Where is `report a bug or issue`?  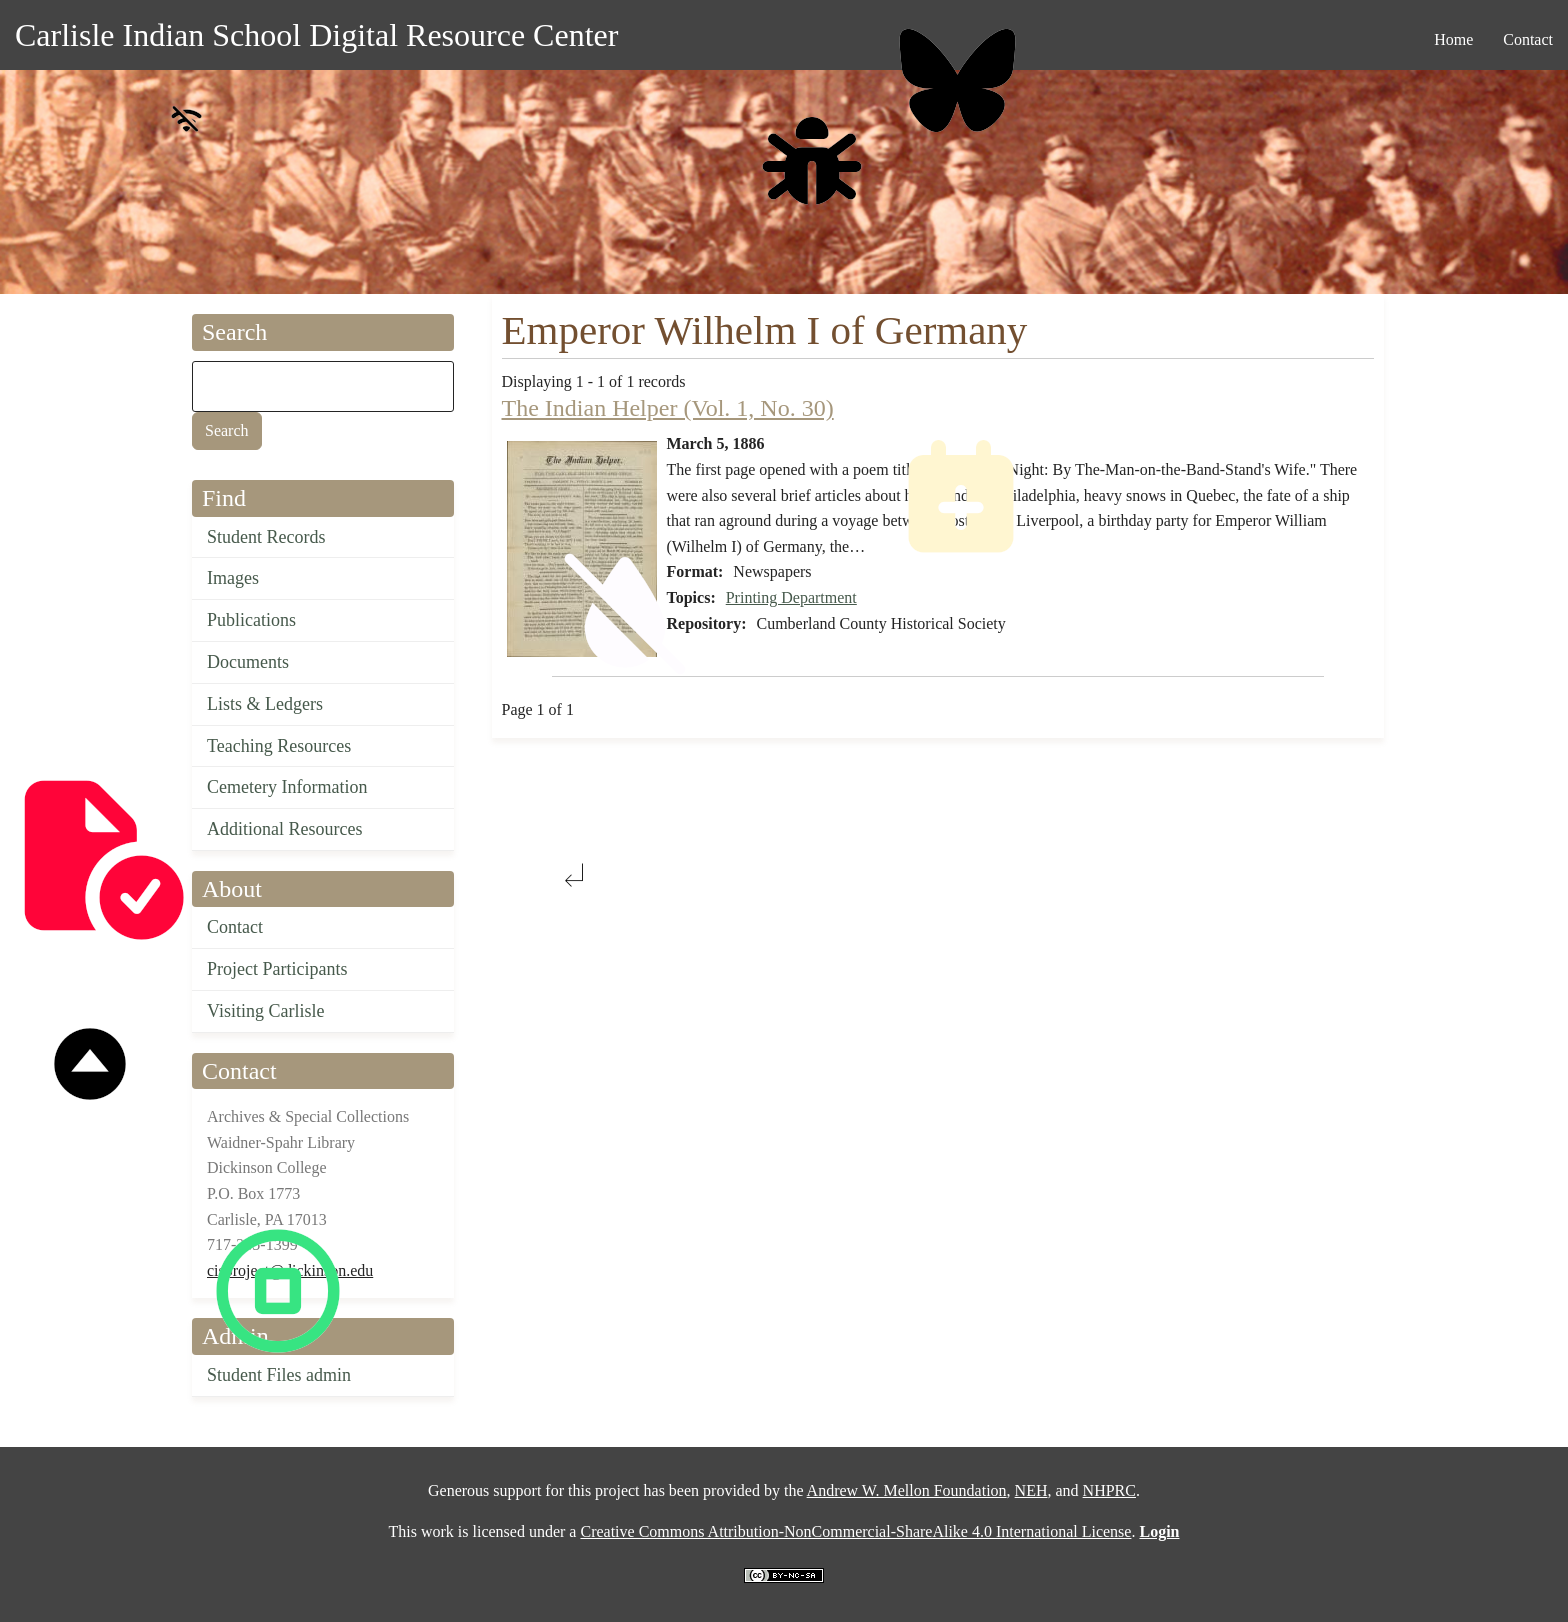 report a bug or issue is located at coordinates (812, 161).